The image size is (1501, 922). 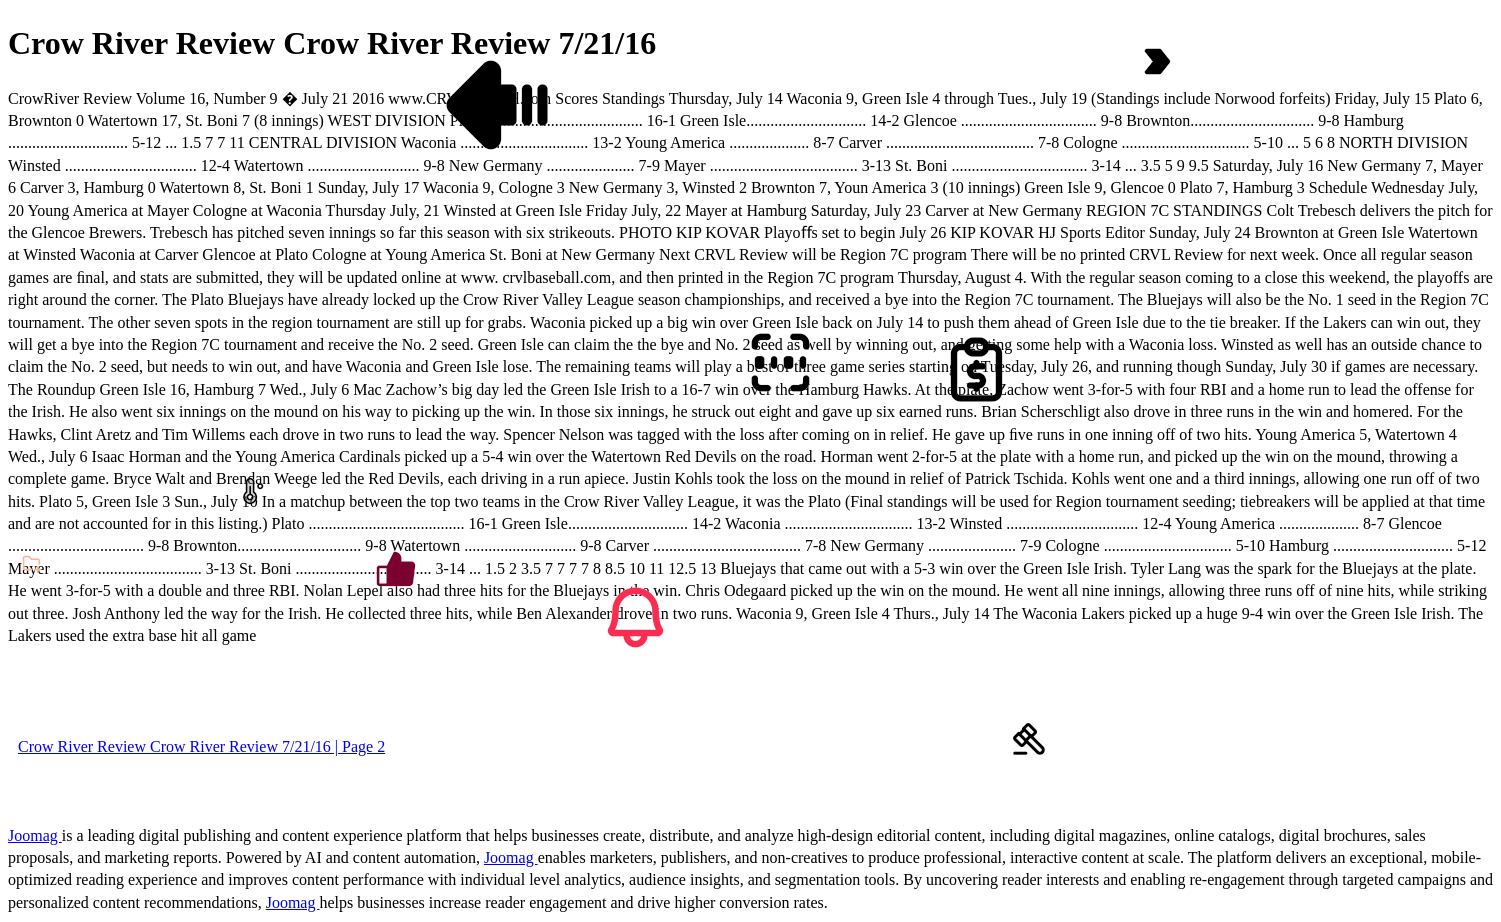 What do you see at coordinates (396, 571) in the screenshot?
I see `like or approve content` at bounding box center [396, 571].